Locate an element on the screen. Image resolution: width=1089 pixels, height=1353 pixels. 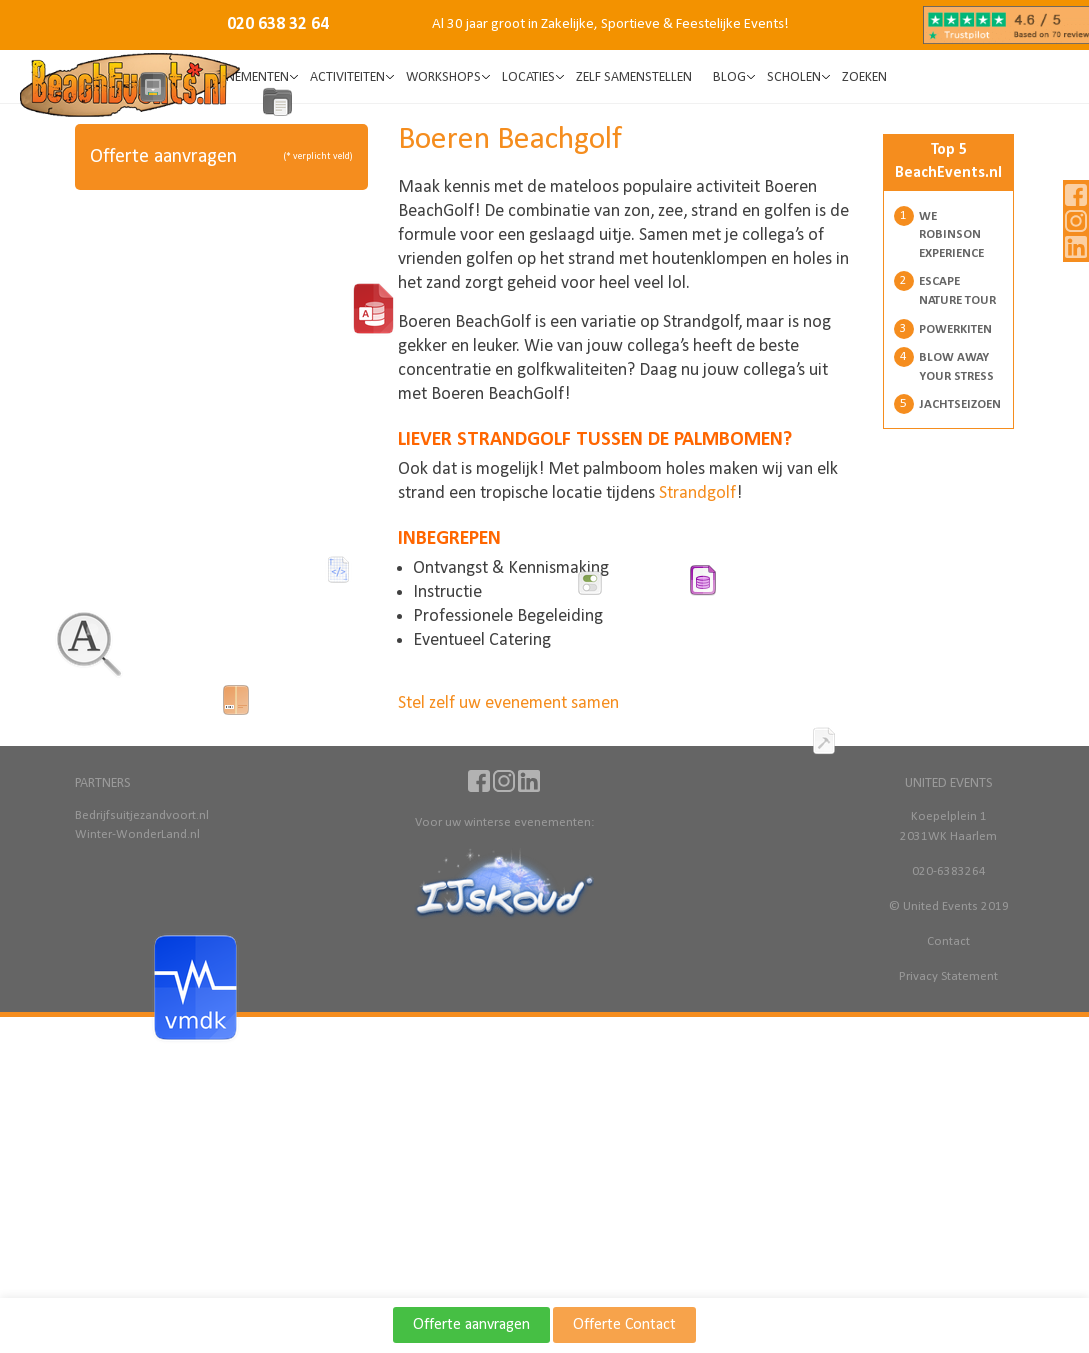
virtualbox virtual disk image file is located at coordinates (195, 987).